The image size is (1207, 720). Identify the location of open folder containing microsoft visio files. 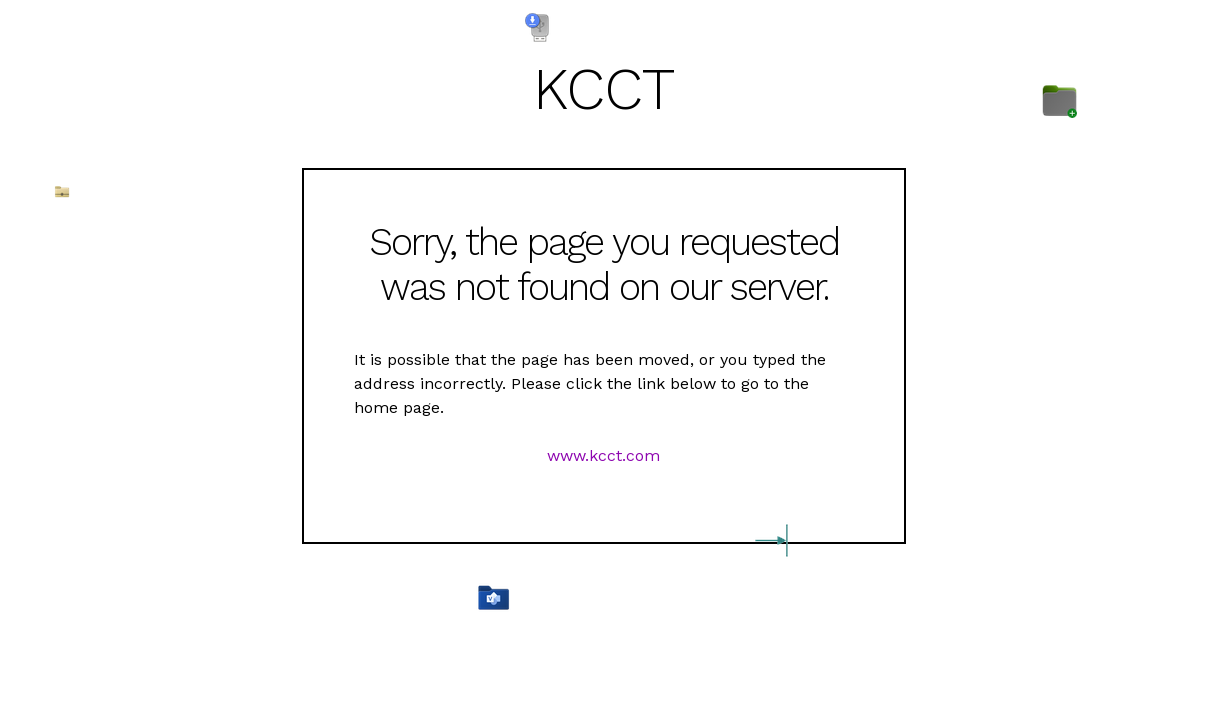
(493, 598).